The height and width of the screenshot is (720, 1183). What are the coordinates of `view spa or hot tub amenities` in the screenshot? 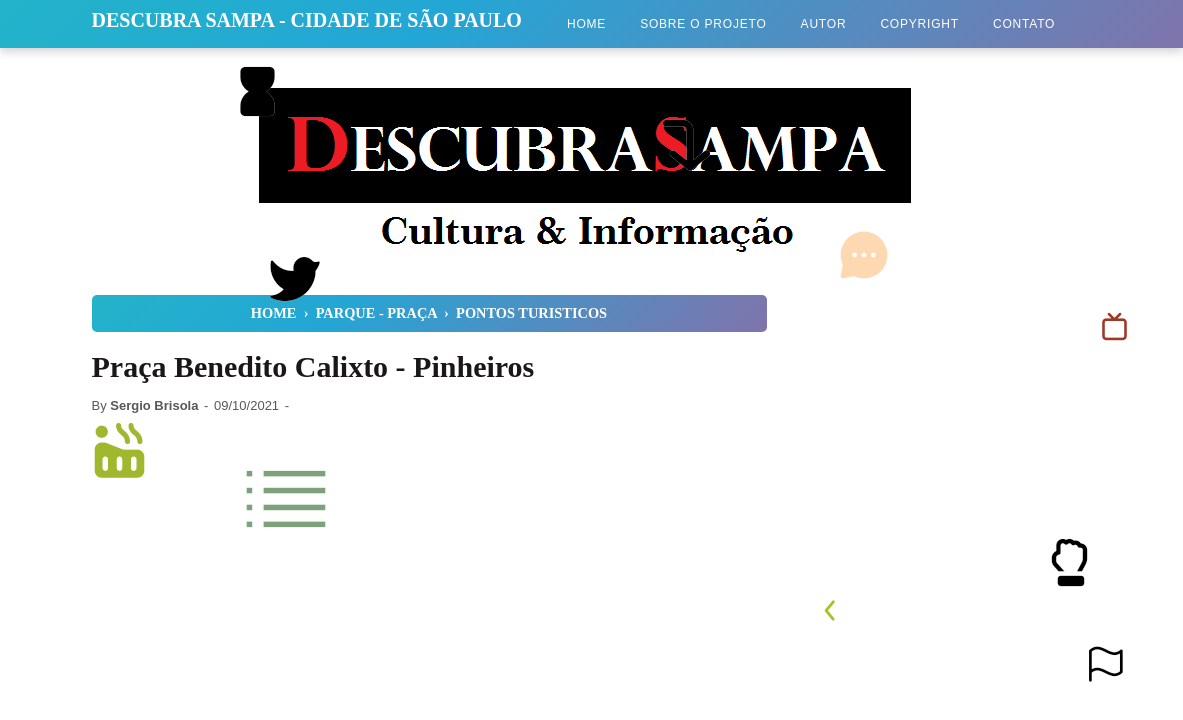 It's located at (119, 449).